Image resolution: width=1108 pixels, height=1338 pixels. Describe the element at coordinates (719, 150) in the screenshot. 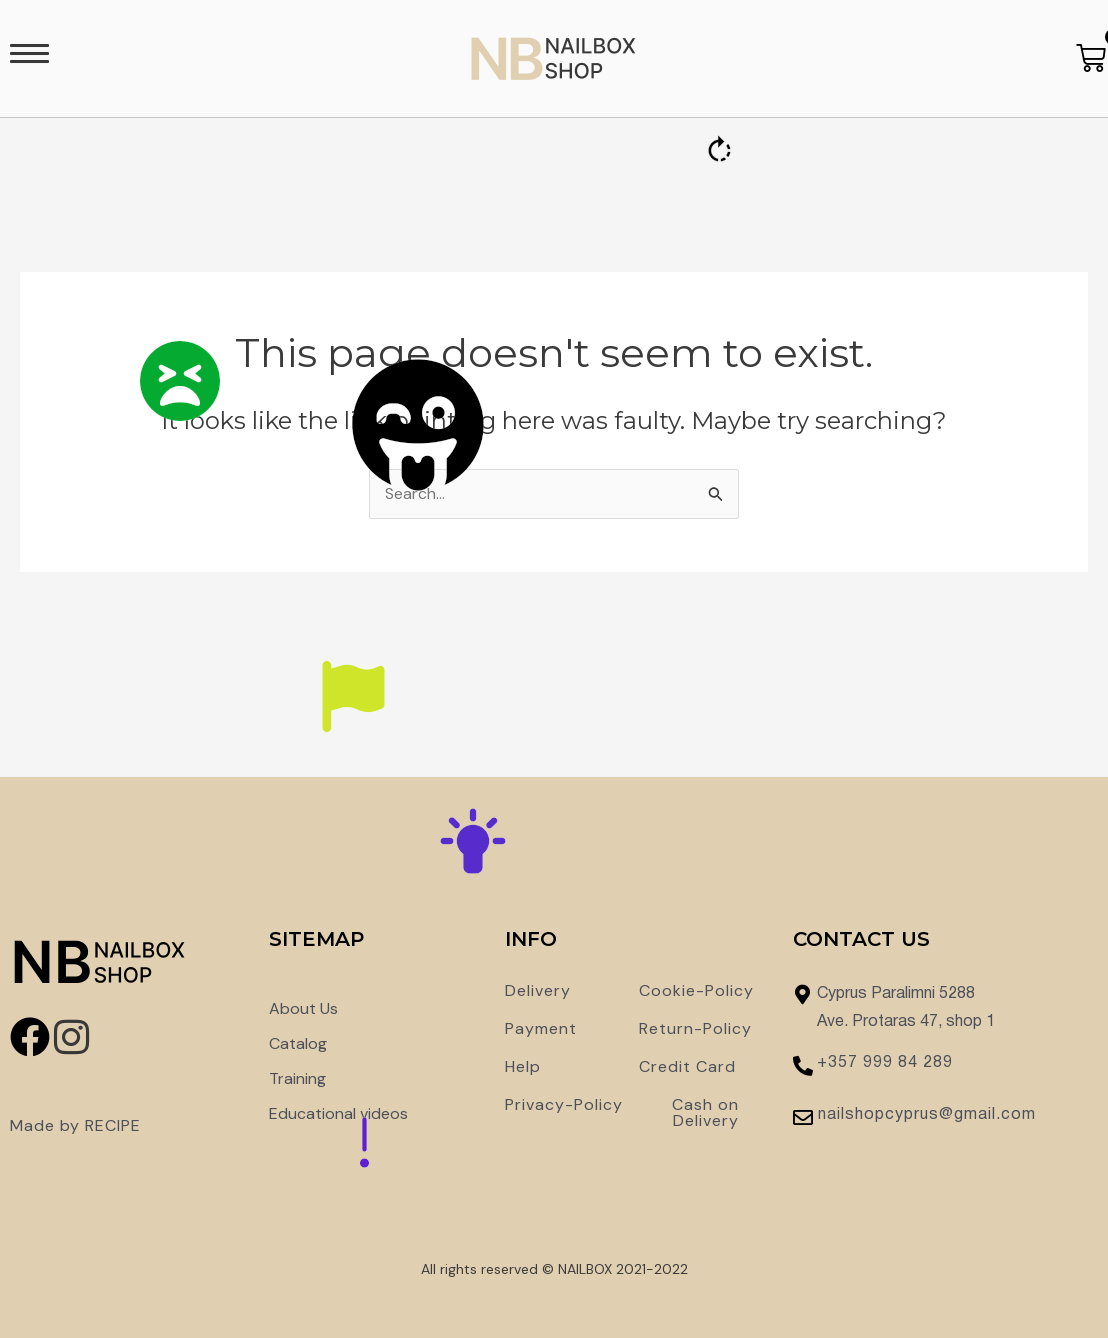

I see `rotate image clockwise` at that location.